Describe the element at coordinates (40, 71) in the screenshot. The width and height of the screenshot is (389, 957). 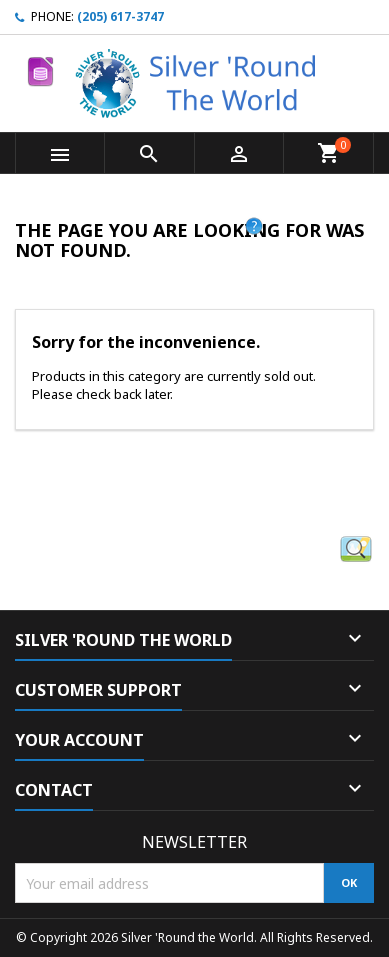
I see `open LibreOffice Base database application` at that location.